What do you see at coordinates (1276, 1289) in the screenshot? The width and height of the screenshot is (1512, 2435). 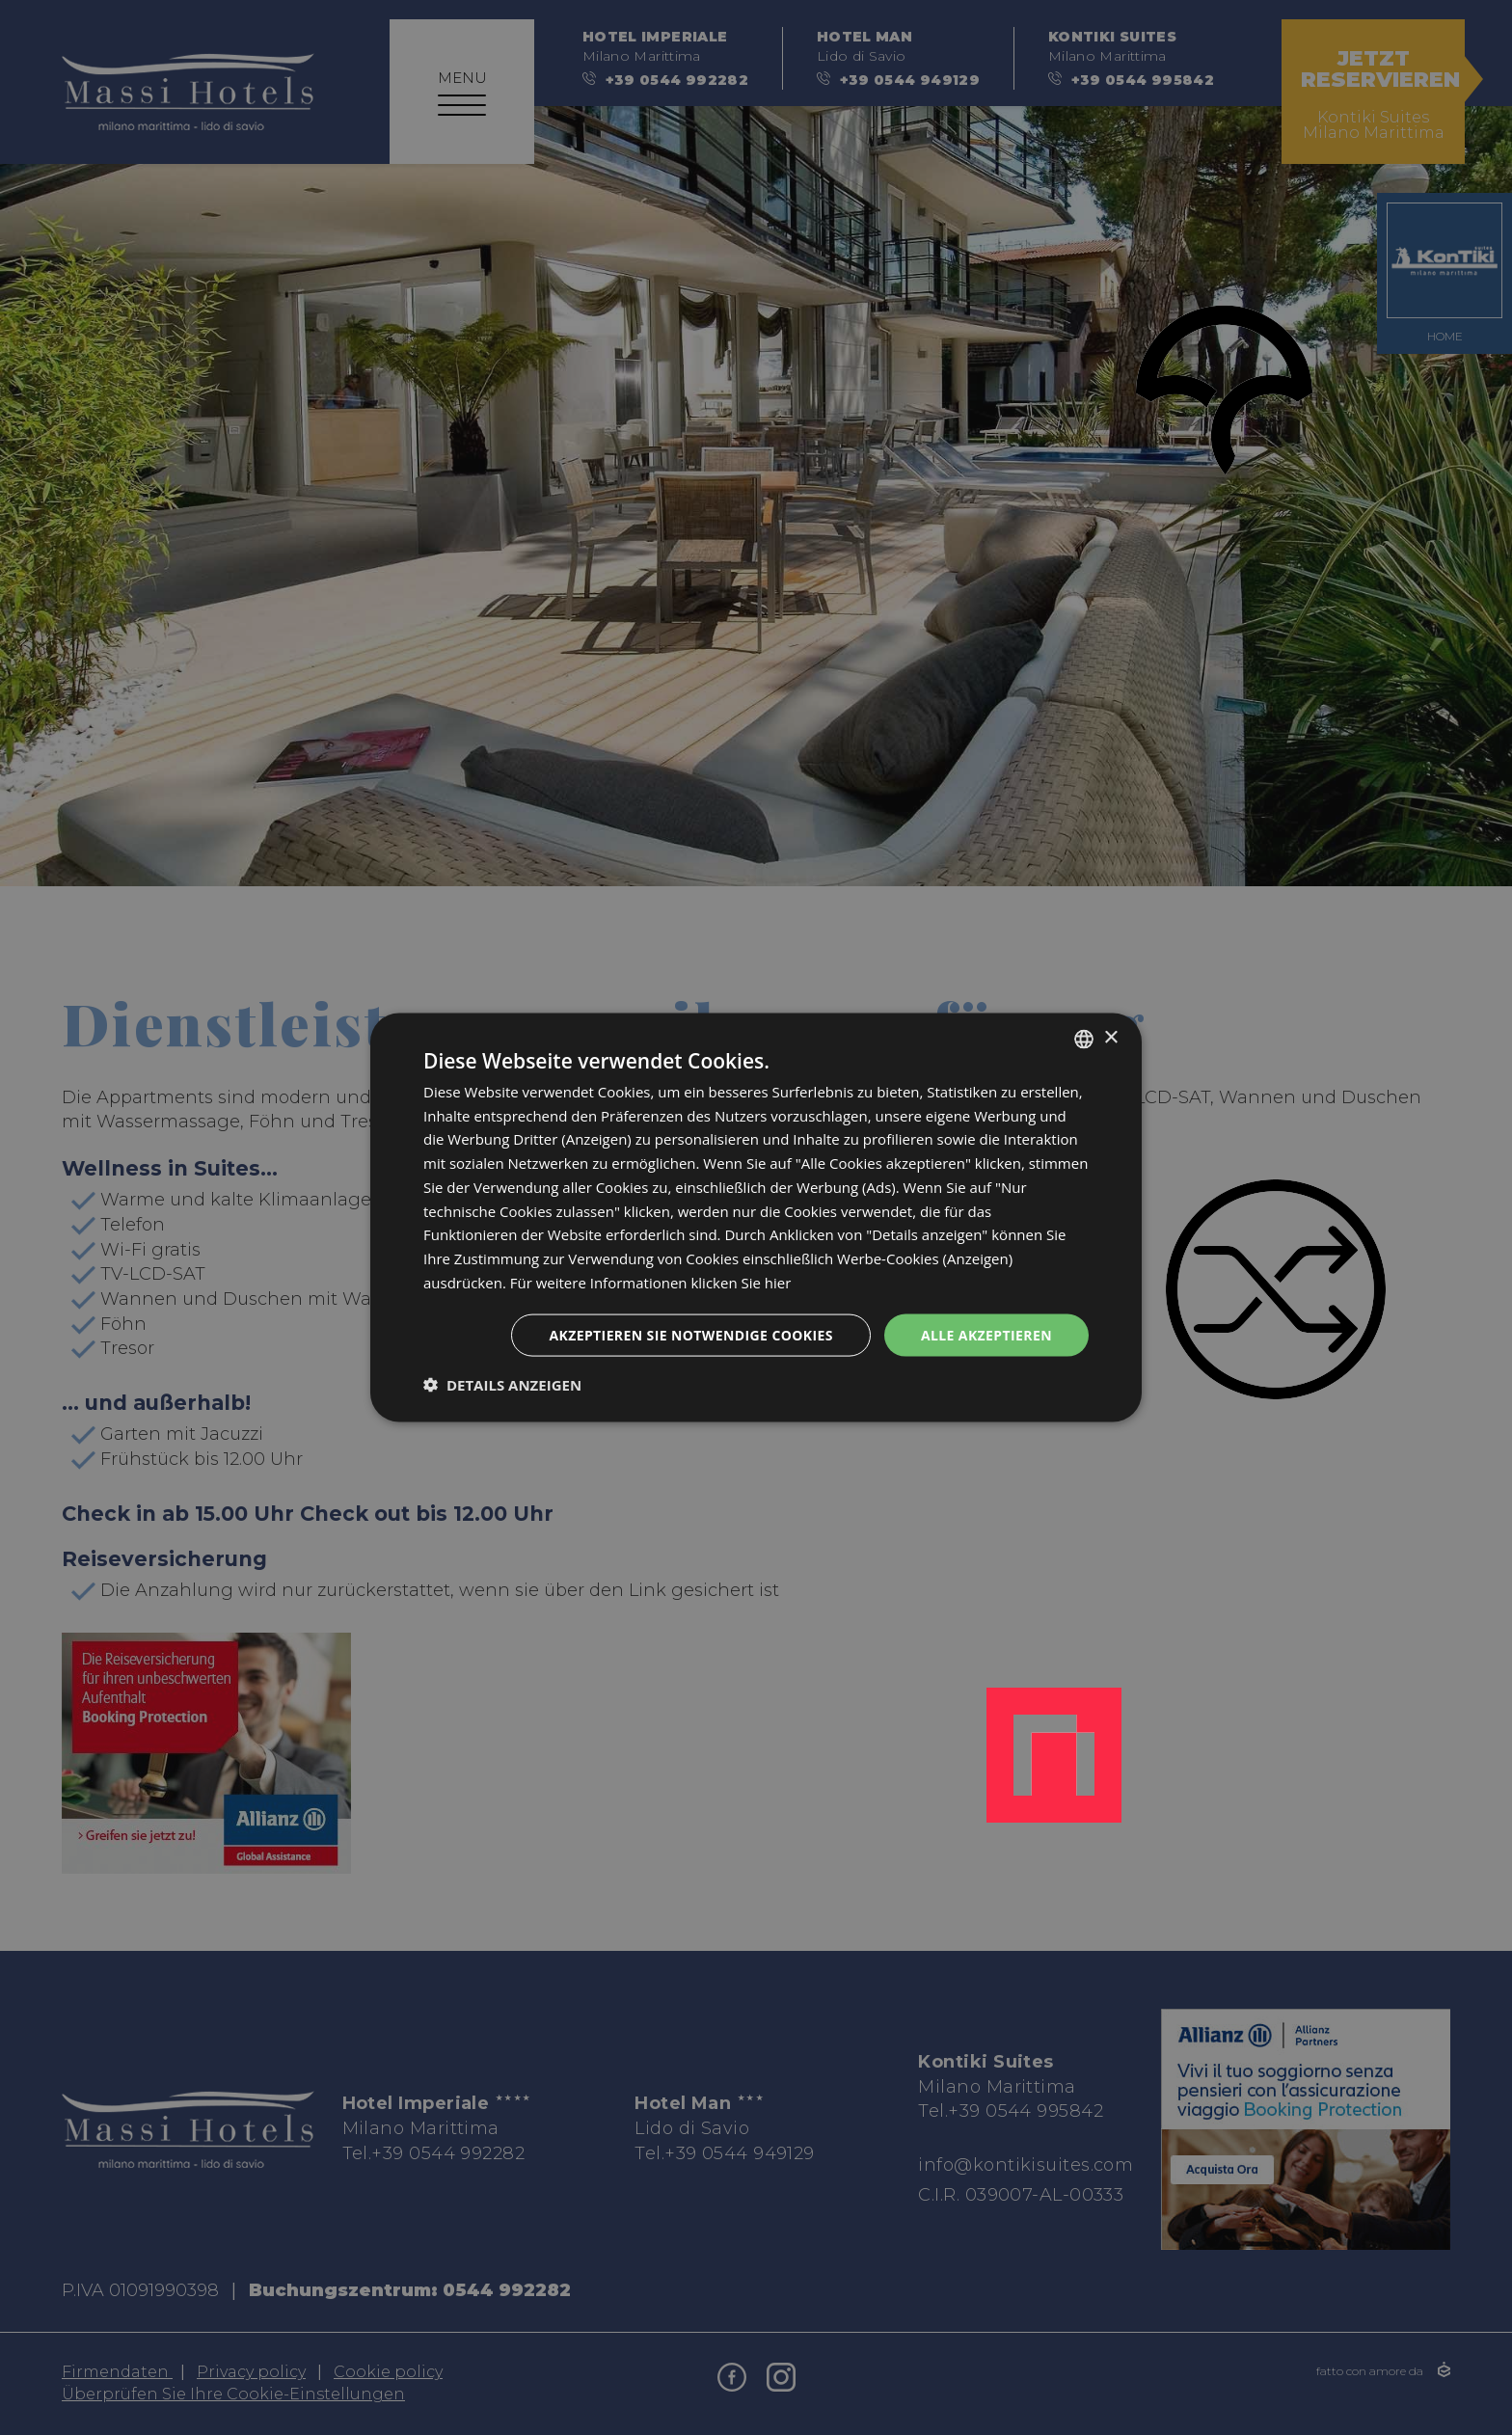 I see `changedetection app logo` at bounding box center [1276, 1289].